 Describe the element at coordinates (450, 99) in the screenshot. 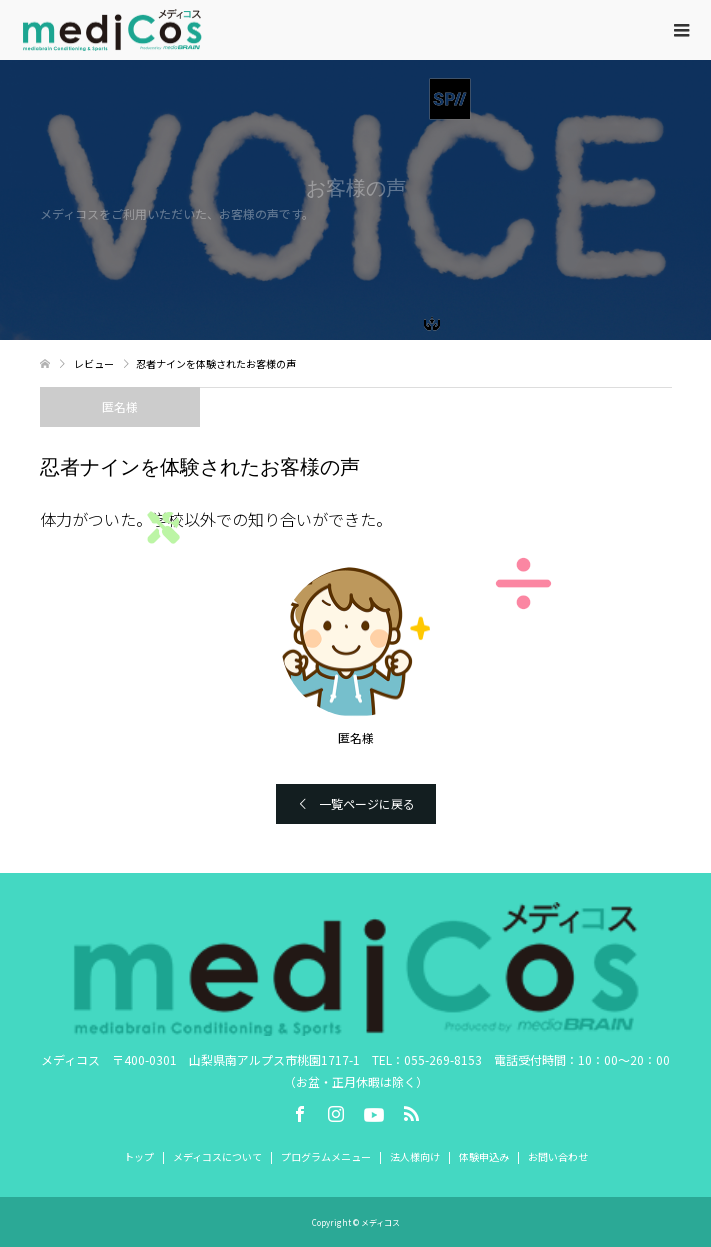

I see `stackpath company logo` at that location.